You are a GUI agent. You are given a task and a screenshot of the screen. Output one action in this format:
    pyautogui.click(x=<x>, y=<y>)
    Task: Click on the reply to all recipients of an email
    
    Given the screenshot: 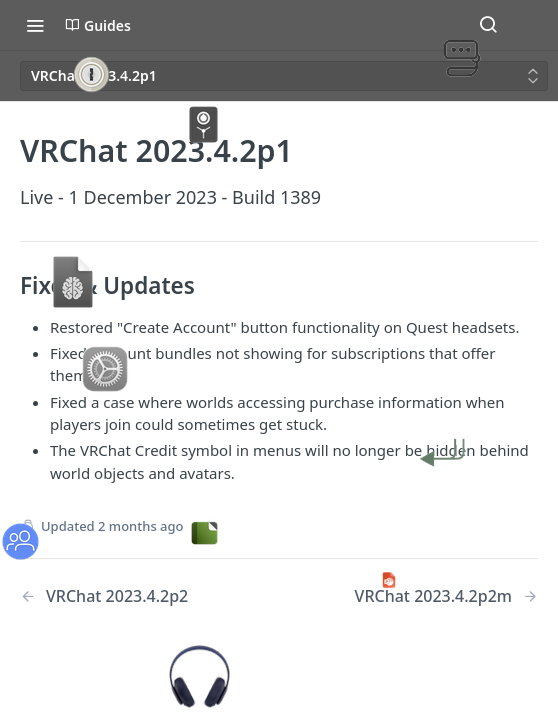 What is the action you would take?
    pyautogui.click(x=441, y=452)
    